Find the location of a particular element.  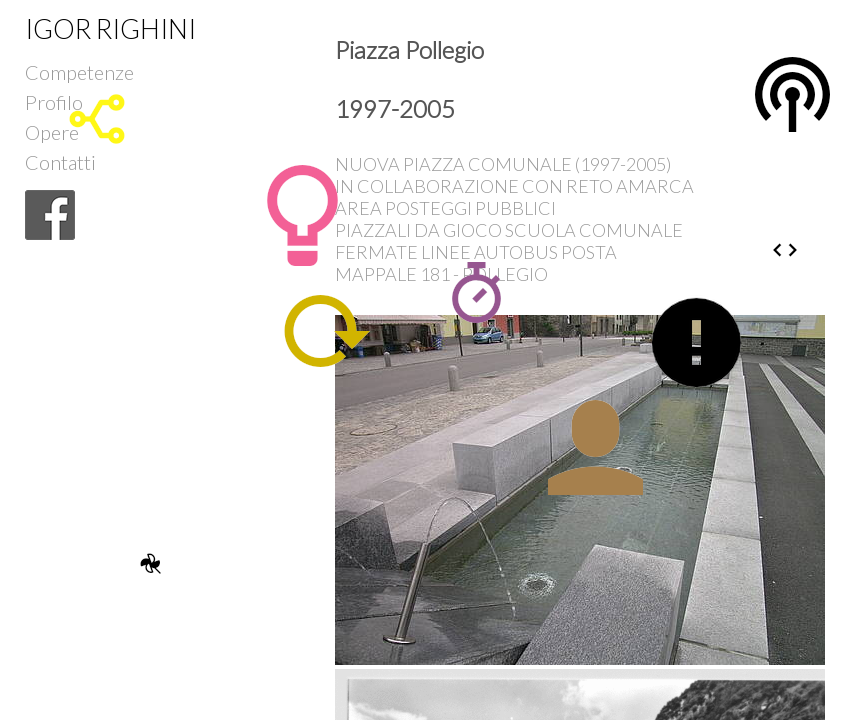

refresh the current page or content is located at coordinates (325, 331).